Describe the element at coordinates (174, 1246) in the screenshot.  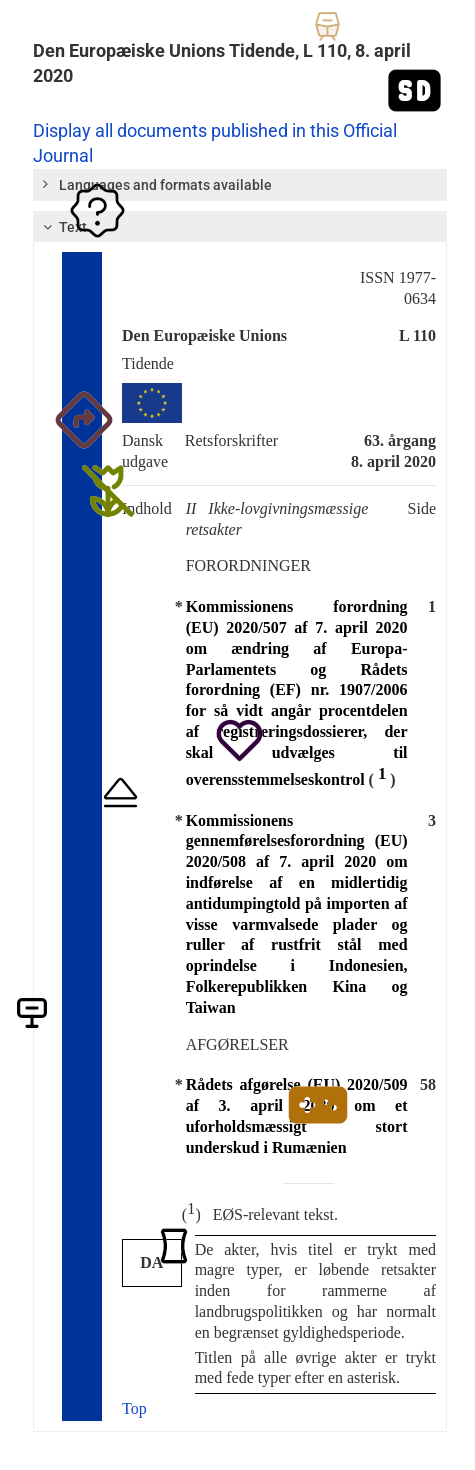
I see `switch to vertical panorama mode` at that location.